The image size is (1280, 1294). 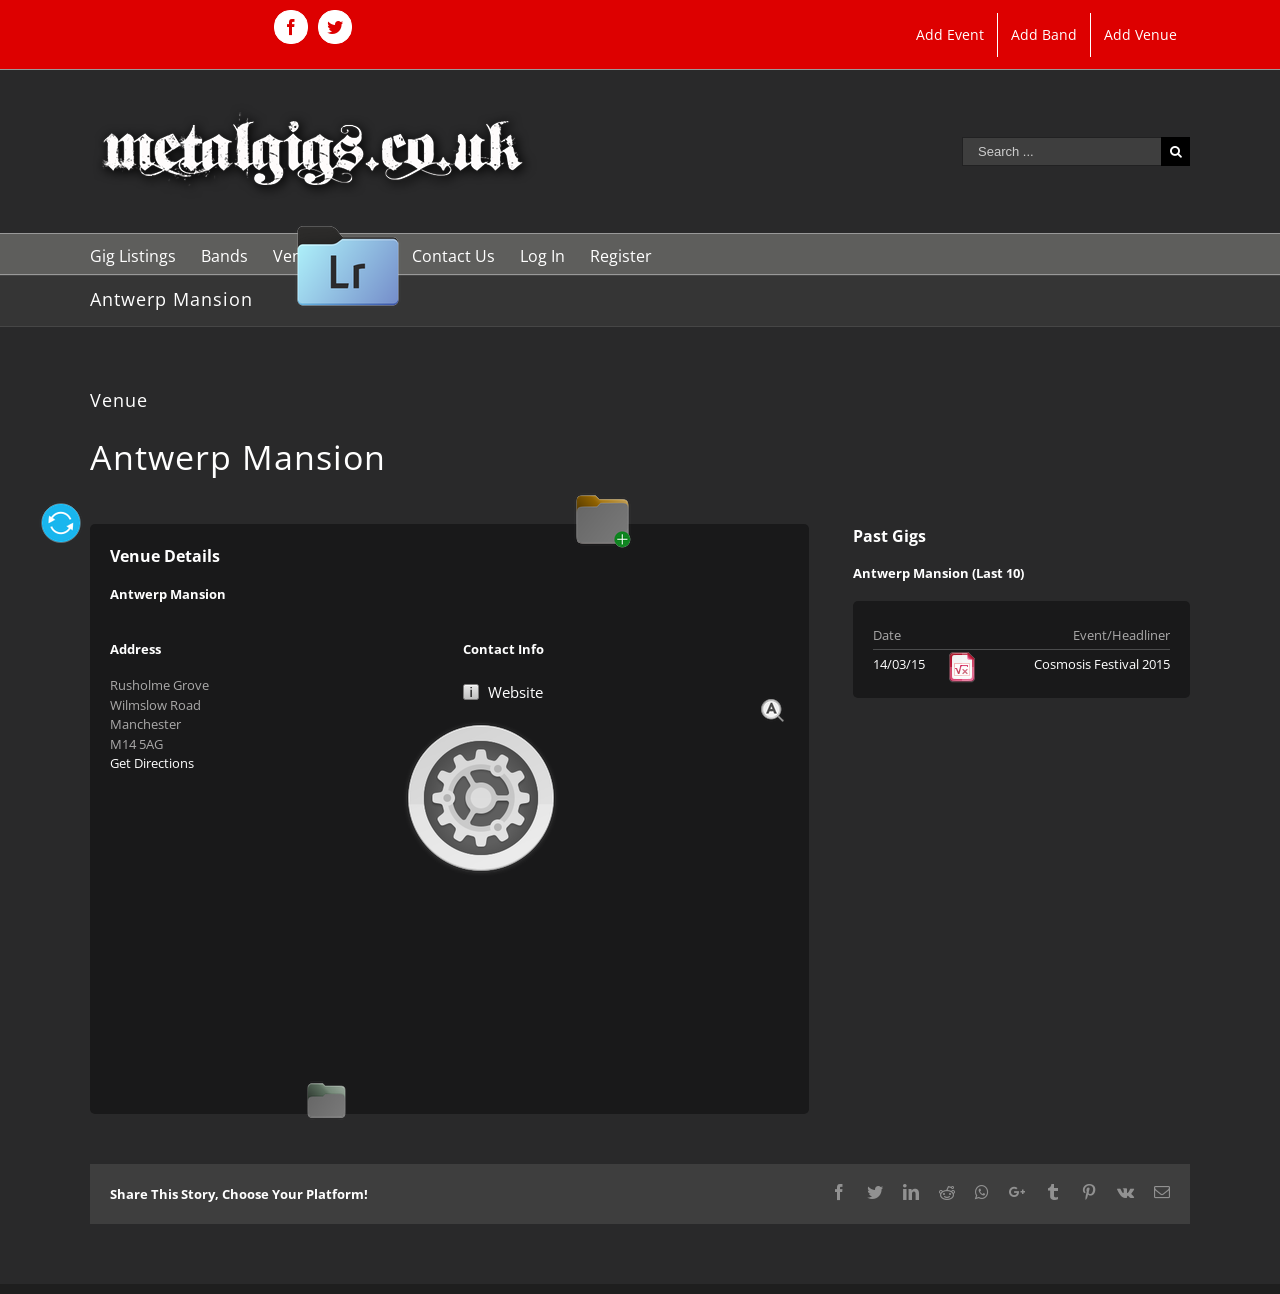 I want to click on indicates file is currently syncing with Insync, so click(x=61, y=523).